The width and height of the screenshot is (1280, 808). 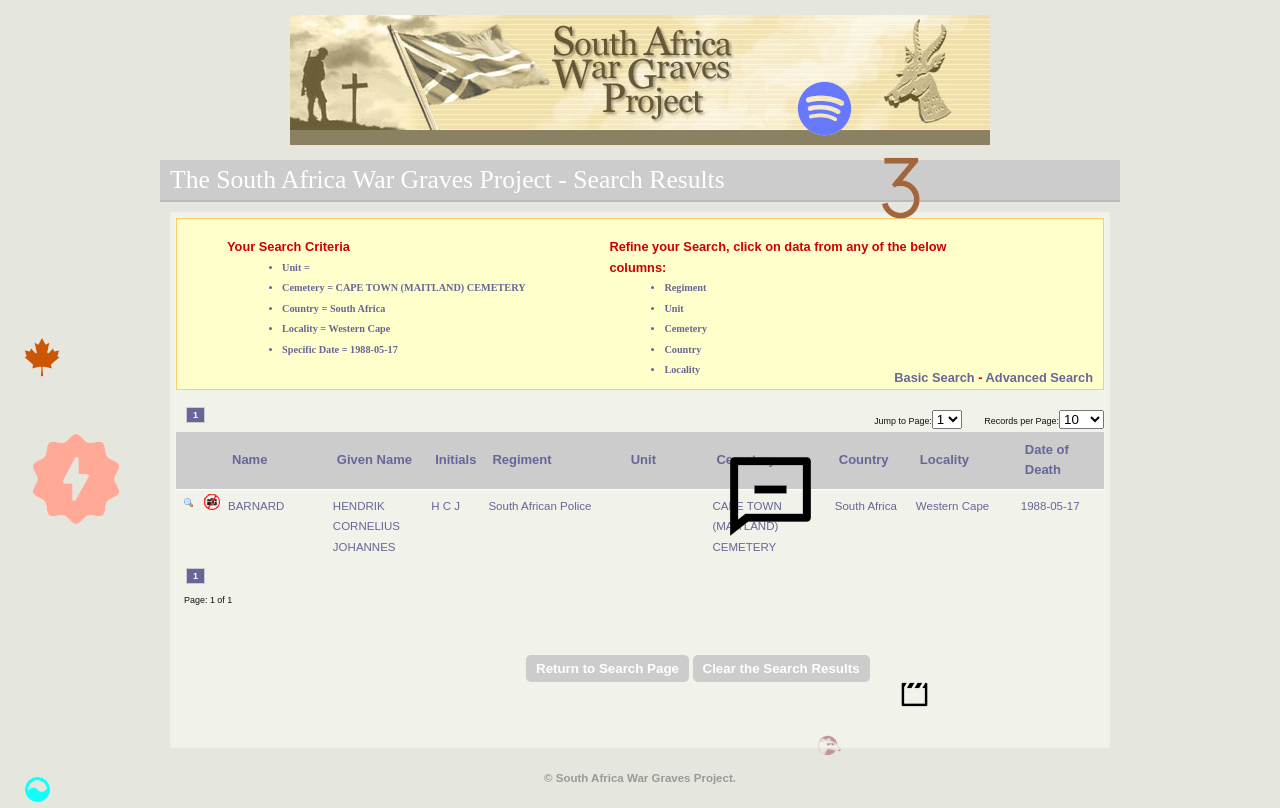 I want to click on open the fueler app, so click(x=76, y=479).